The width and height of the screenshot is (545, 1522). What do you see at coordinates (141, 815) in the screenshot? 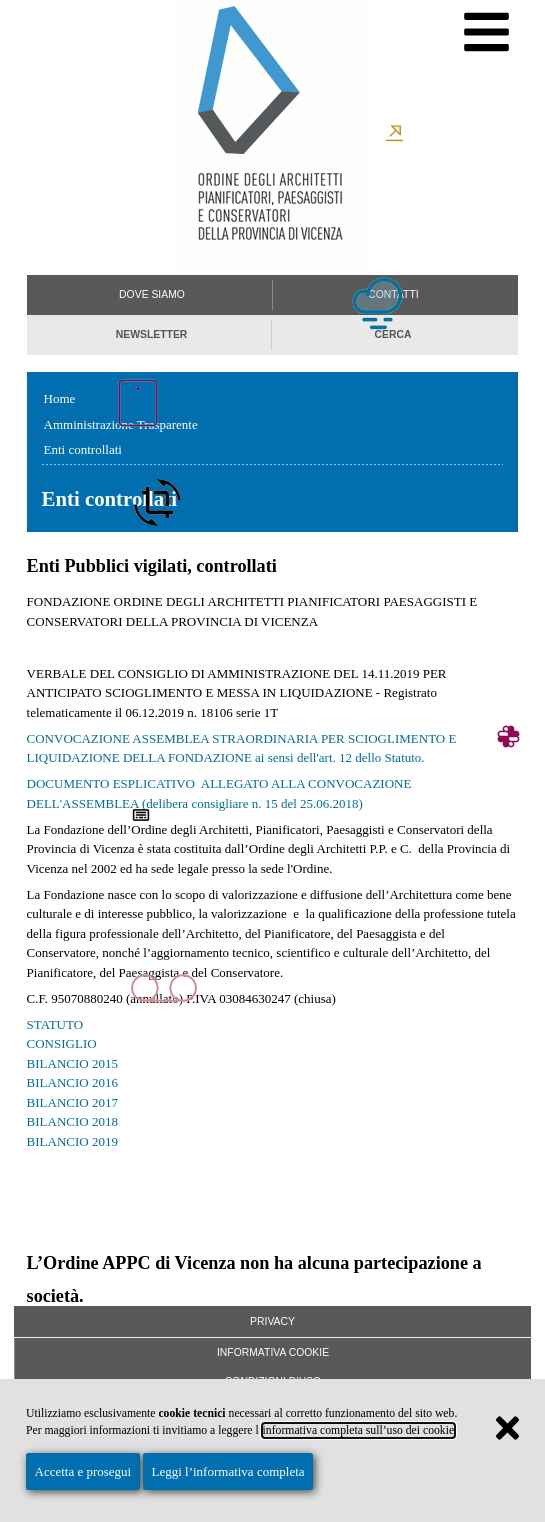
I see `open the on-screen keyboard` at bounding box center [141, 815].